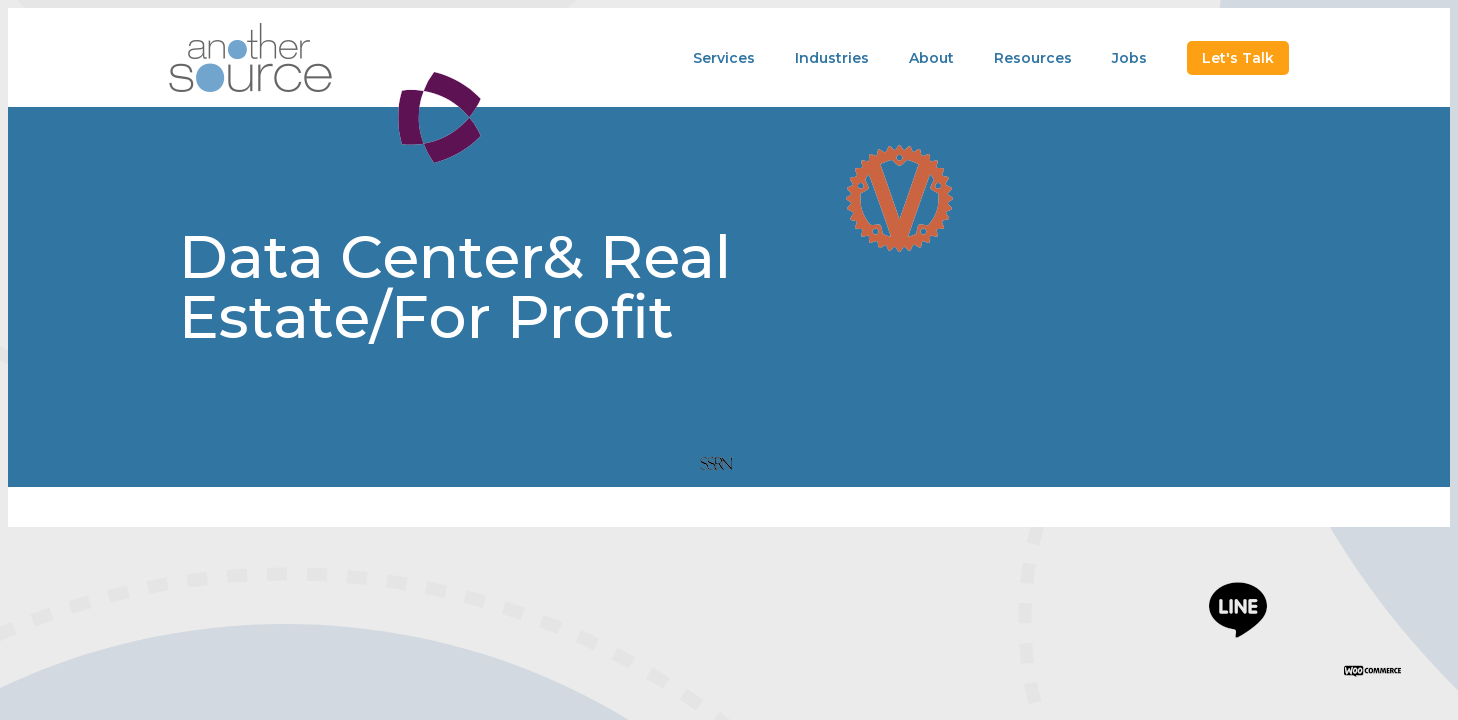 Image resolution: width=1458 pixels, height=720 pixels. I want to click on open LINE messaging app, so click(1238, 610).